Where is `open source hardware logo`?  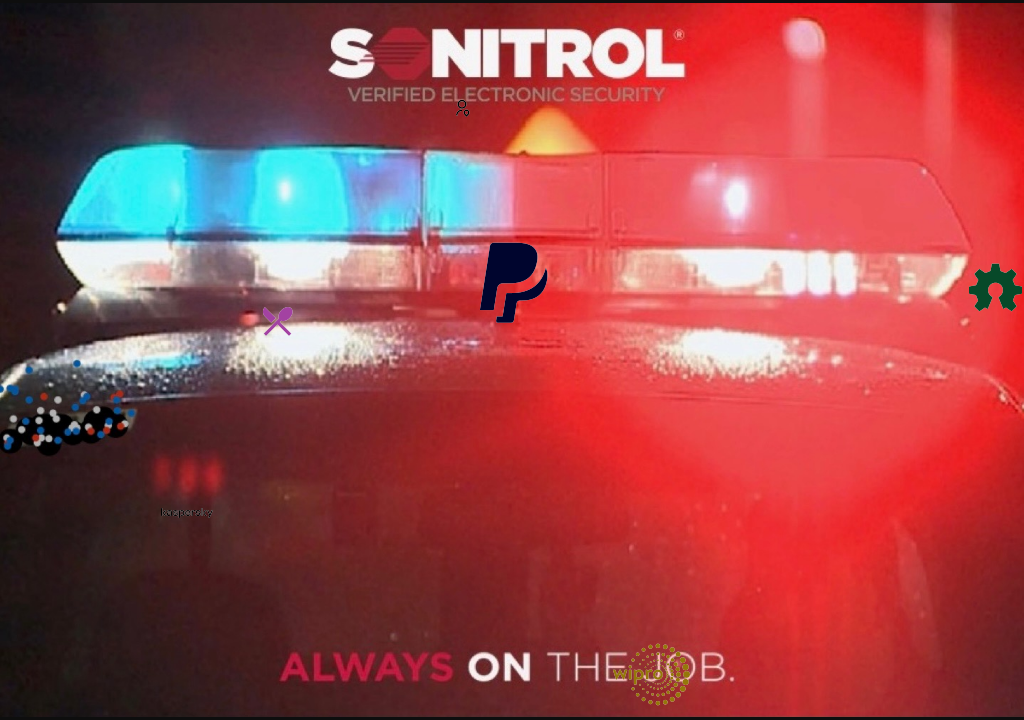 open source hardware logo is located at coordinates (995, 287).